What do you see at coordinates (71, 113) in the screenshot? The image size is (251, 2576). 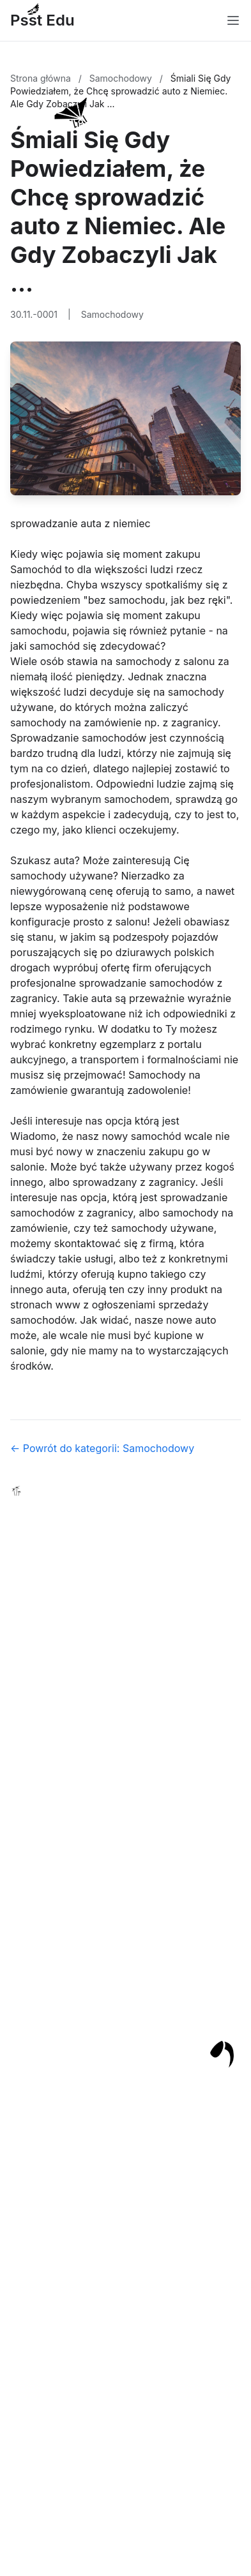 I see `access hang gliding or paragliding activities` at bounding box center [71, 113].